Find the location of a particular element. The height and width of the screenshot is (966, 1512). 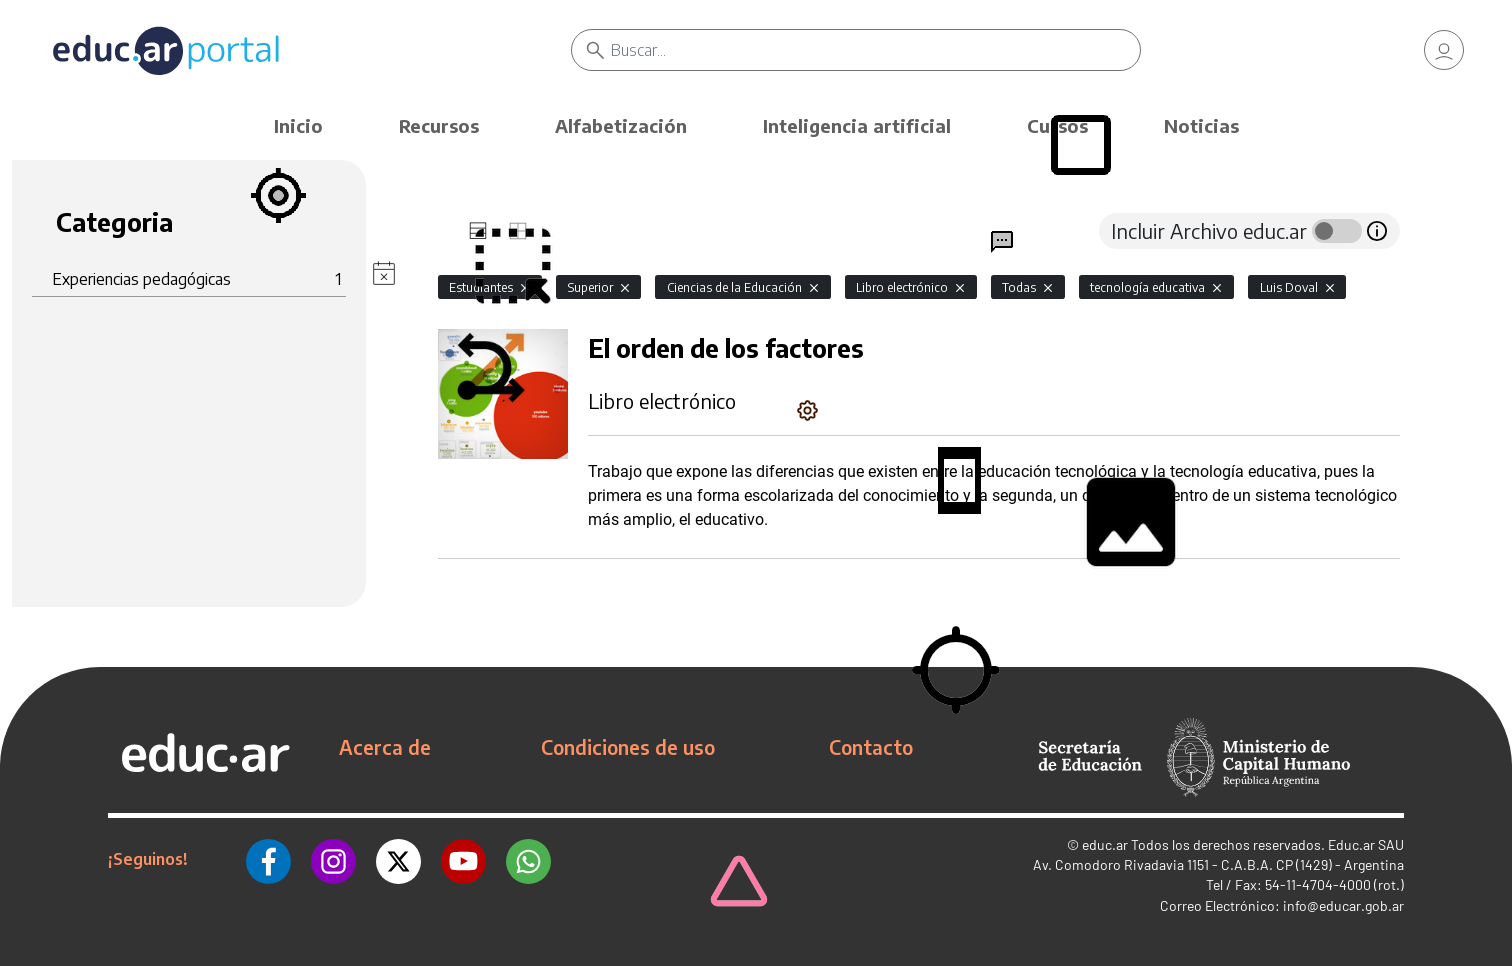

indicates GPS location is locked and active is located at coordinates (278, 195).